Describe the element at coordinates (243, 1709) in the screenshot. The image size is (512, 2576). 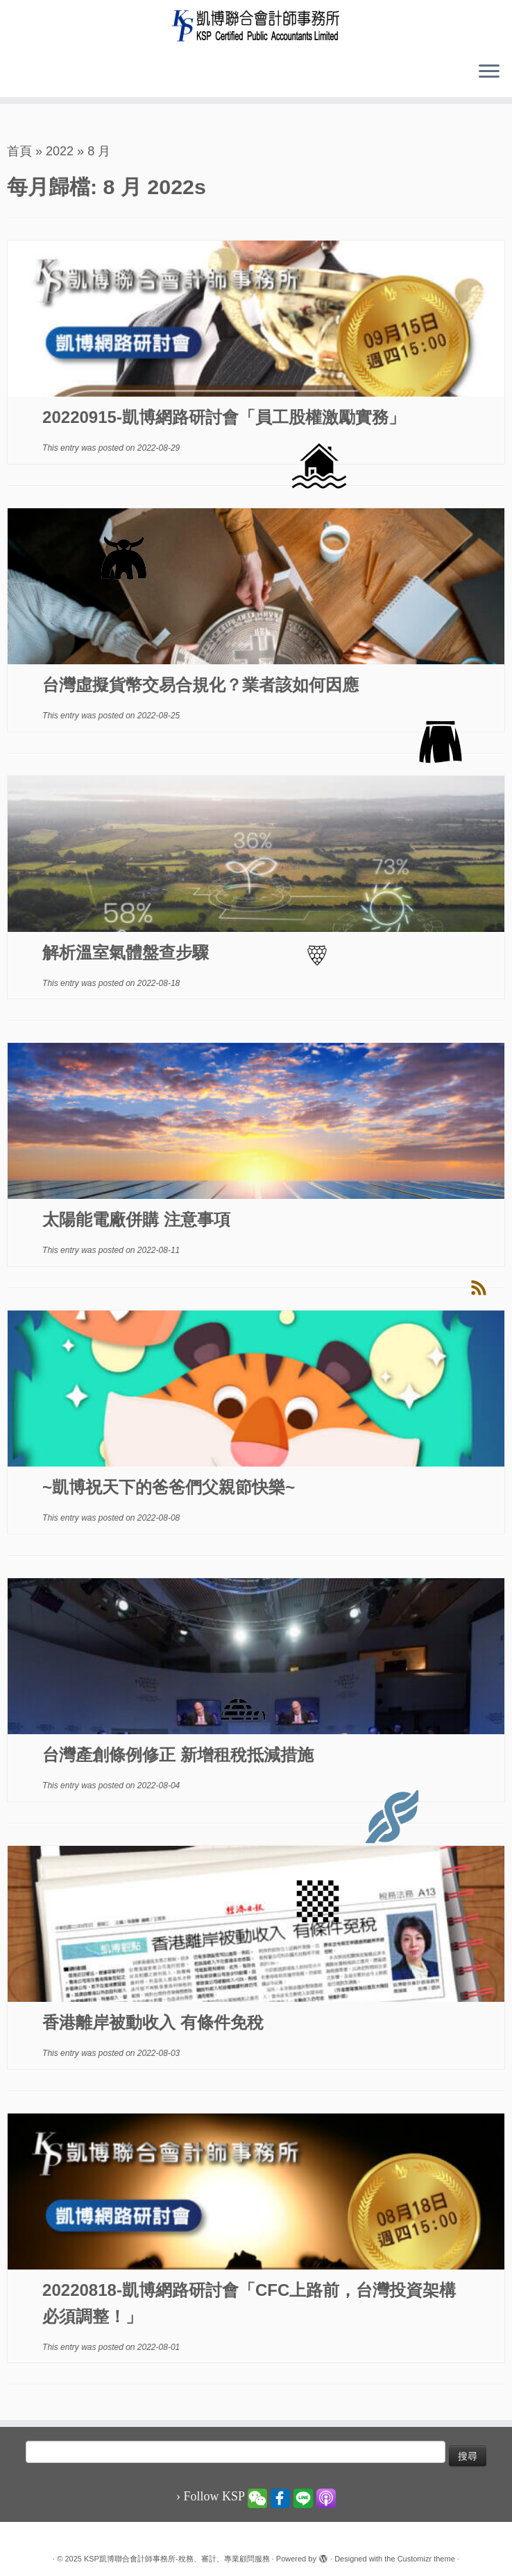
I see `winter or arctic themed content` at that location.